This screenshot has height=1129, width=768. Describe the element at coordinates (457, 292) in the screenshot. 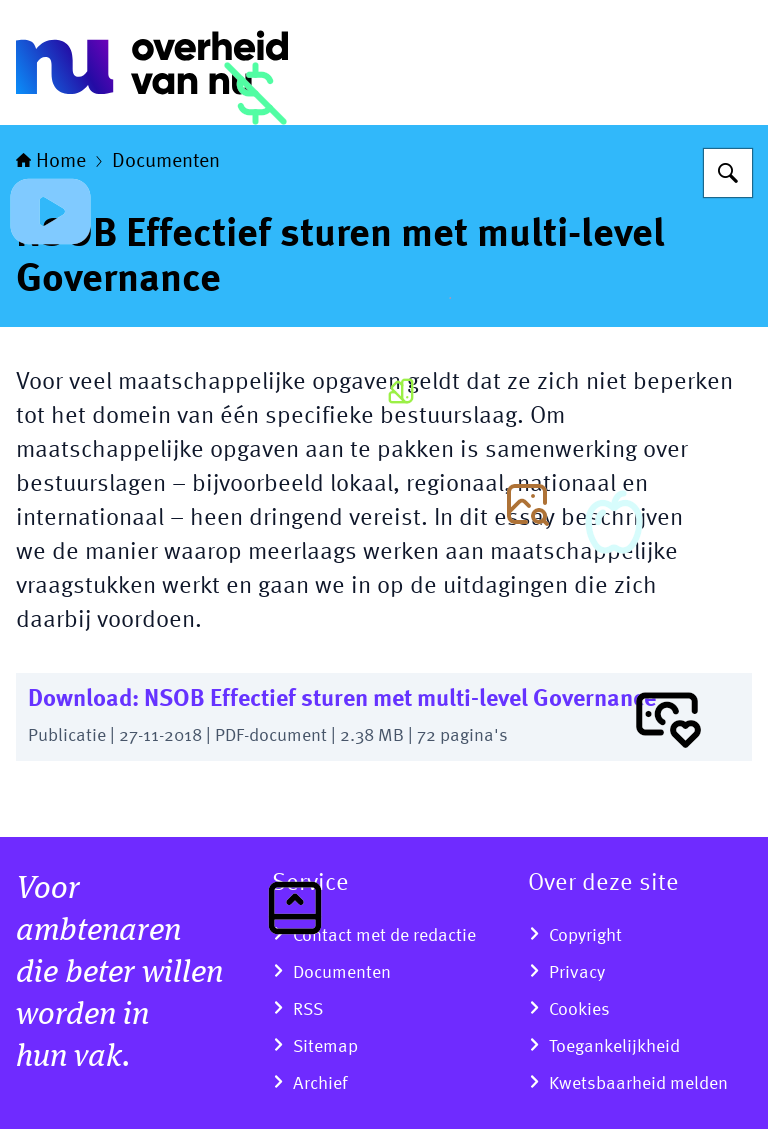

I see `indicates no cellular signal available` at that location.